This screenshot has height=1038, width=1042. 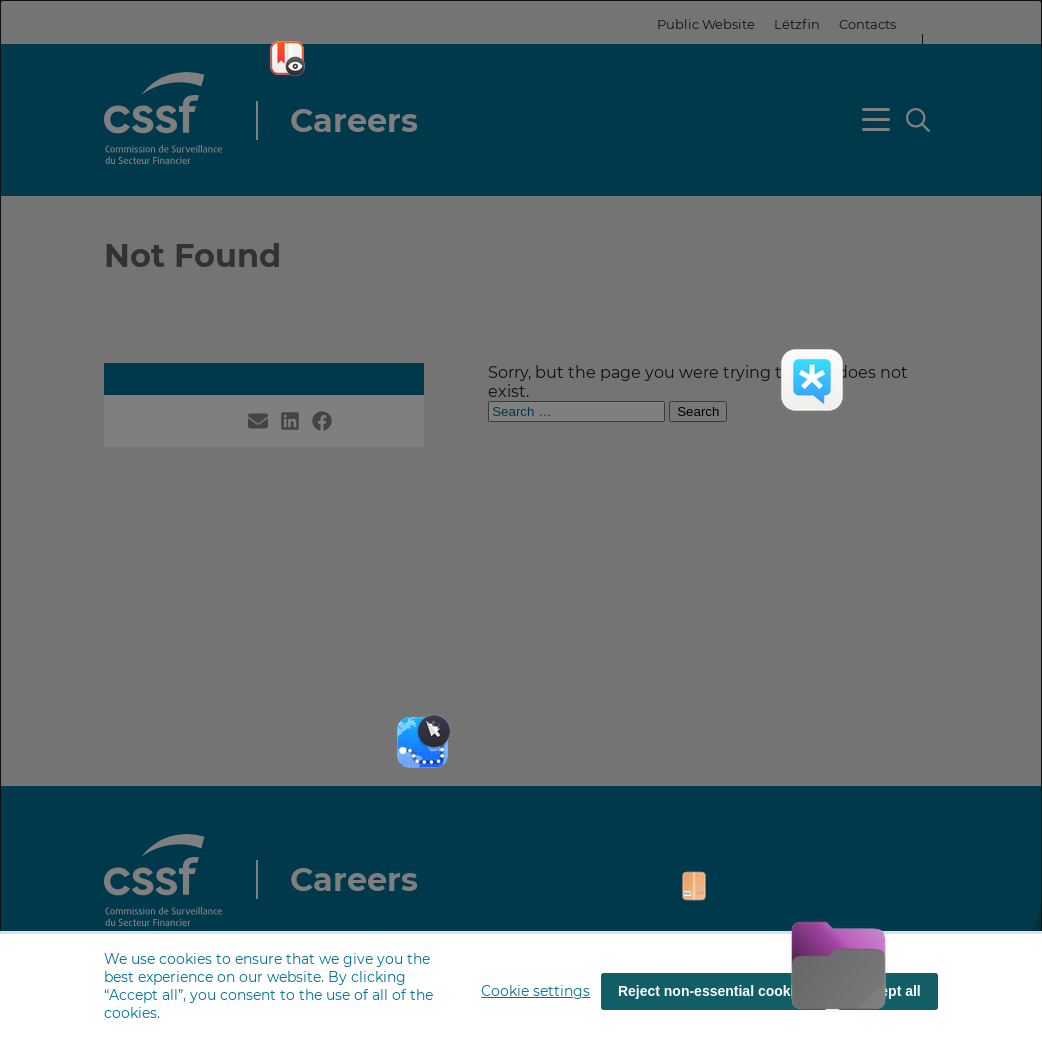 I want to click on open or install a debian package file, so click(x=694, y=886).